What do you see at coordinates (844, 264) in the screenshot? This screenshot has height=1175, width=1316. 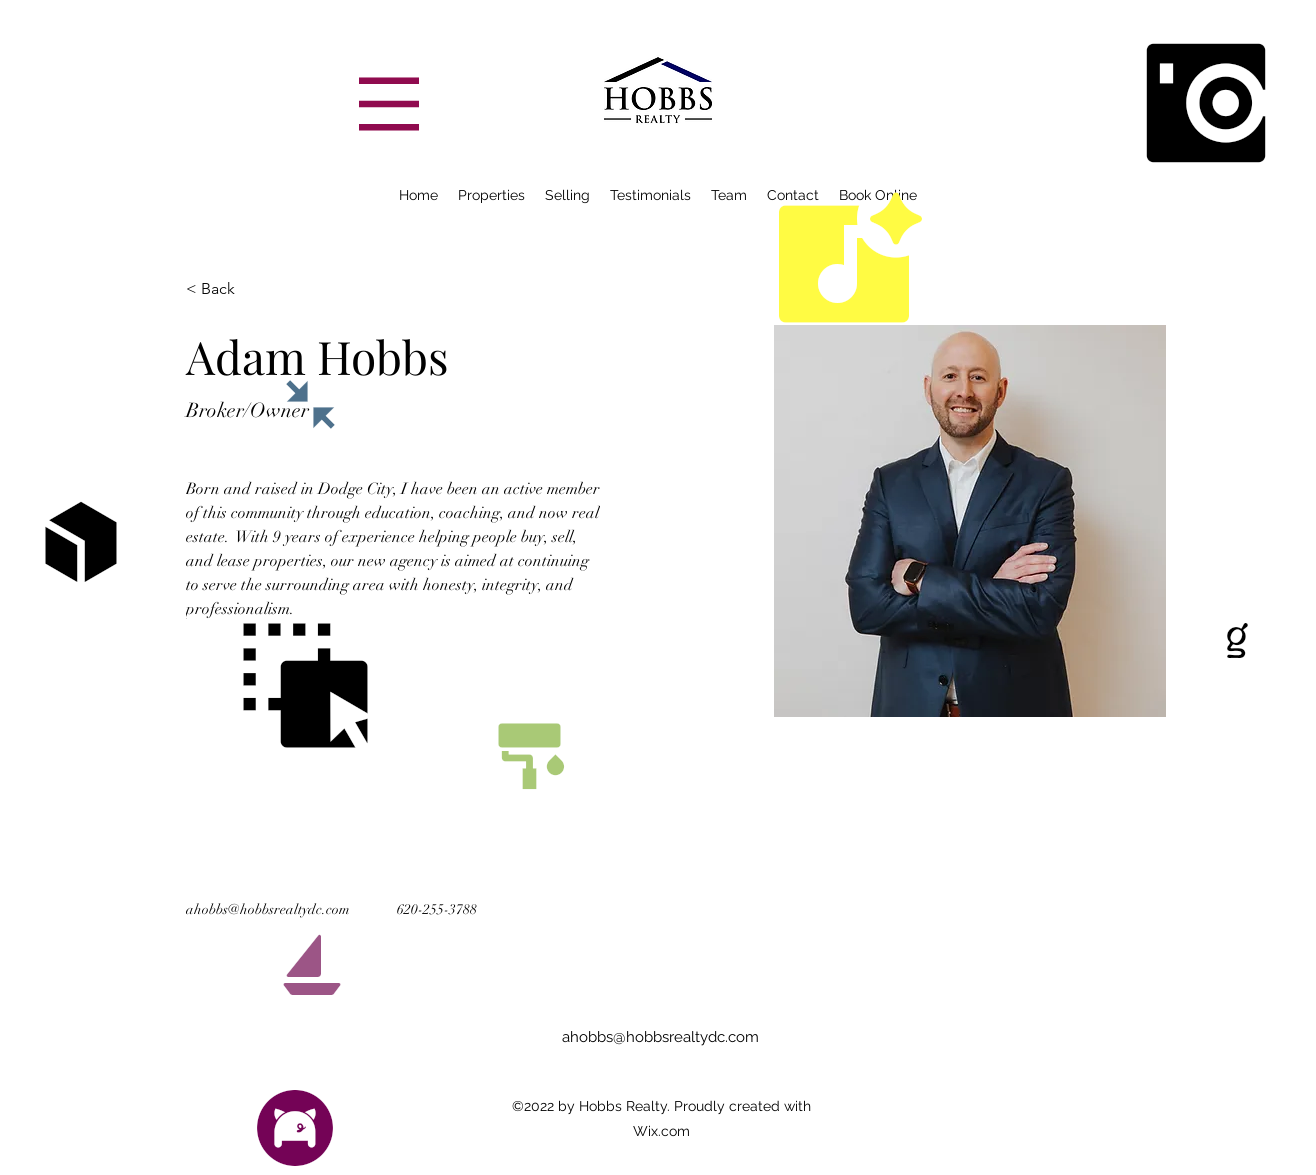 I see `ai-powered music or audio generation` at bounding box center [844, 264].